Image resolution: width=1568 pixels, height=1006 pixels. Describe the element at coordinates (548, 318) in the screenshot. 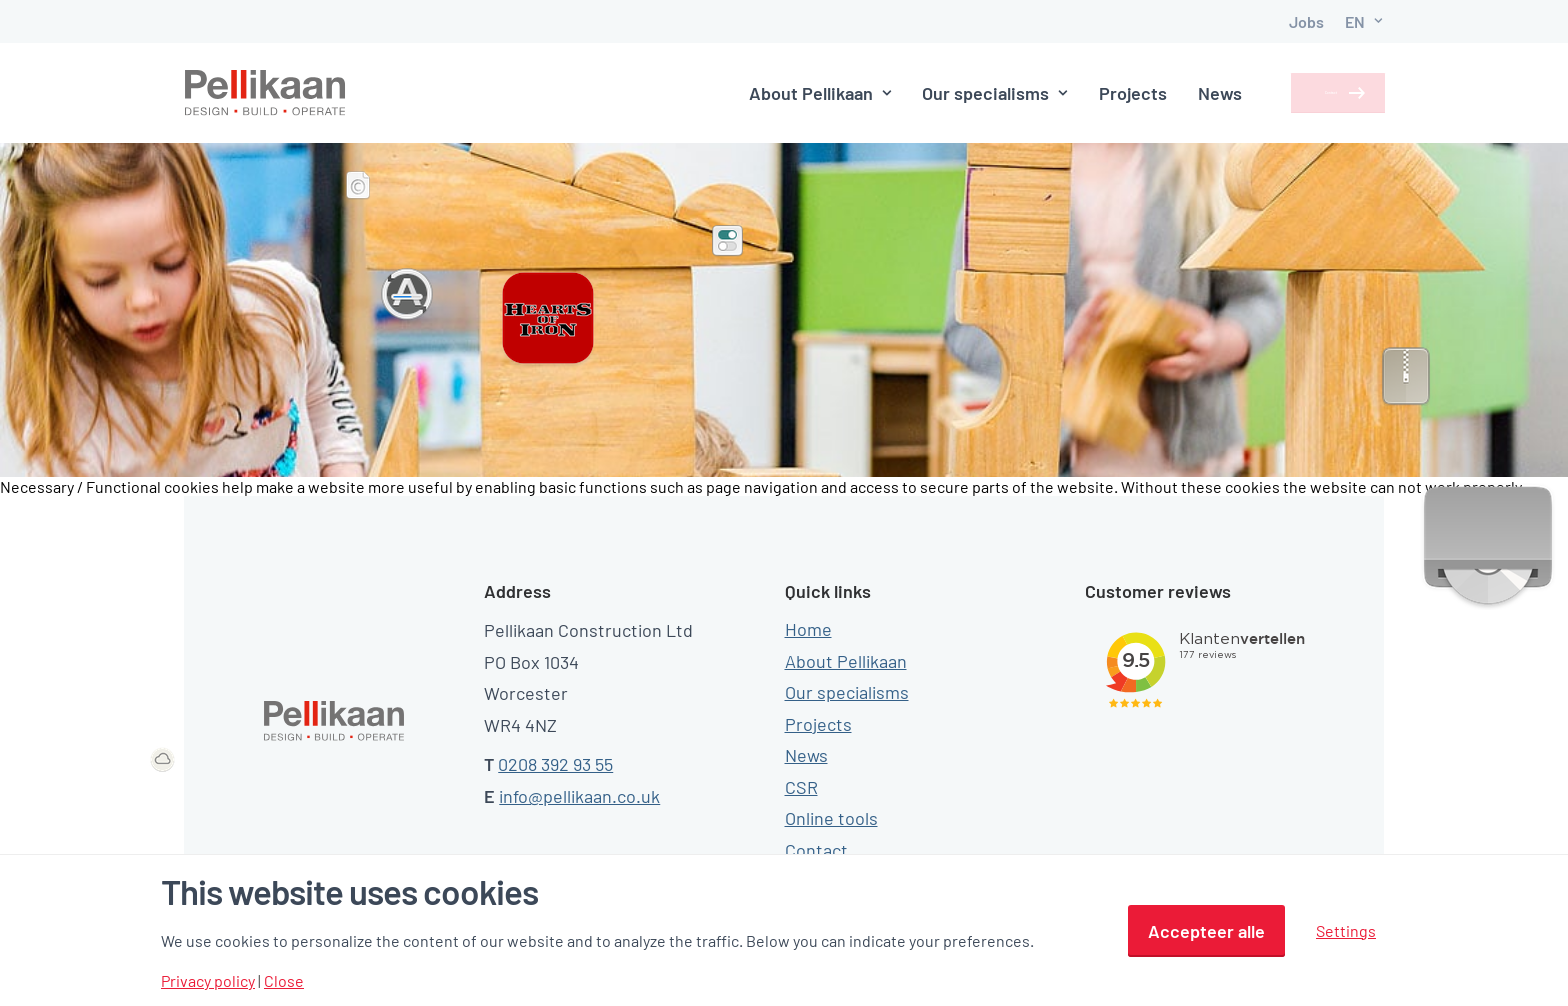

I see `launch Hearts of Iron game` at that location.